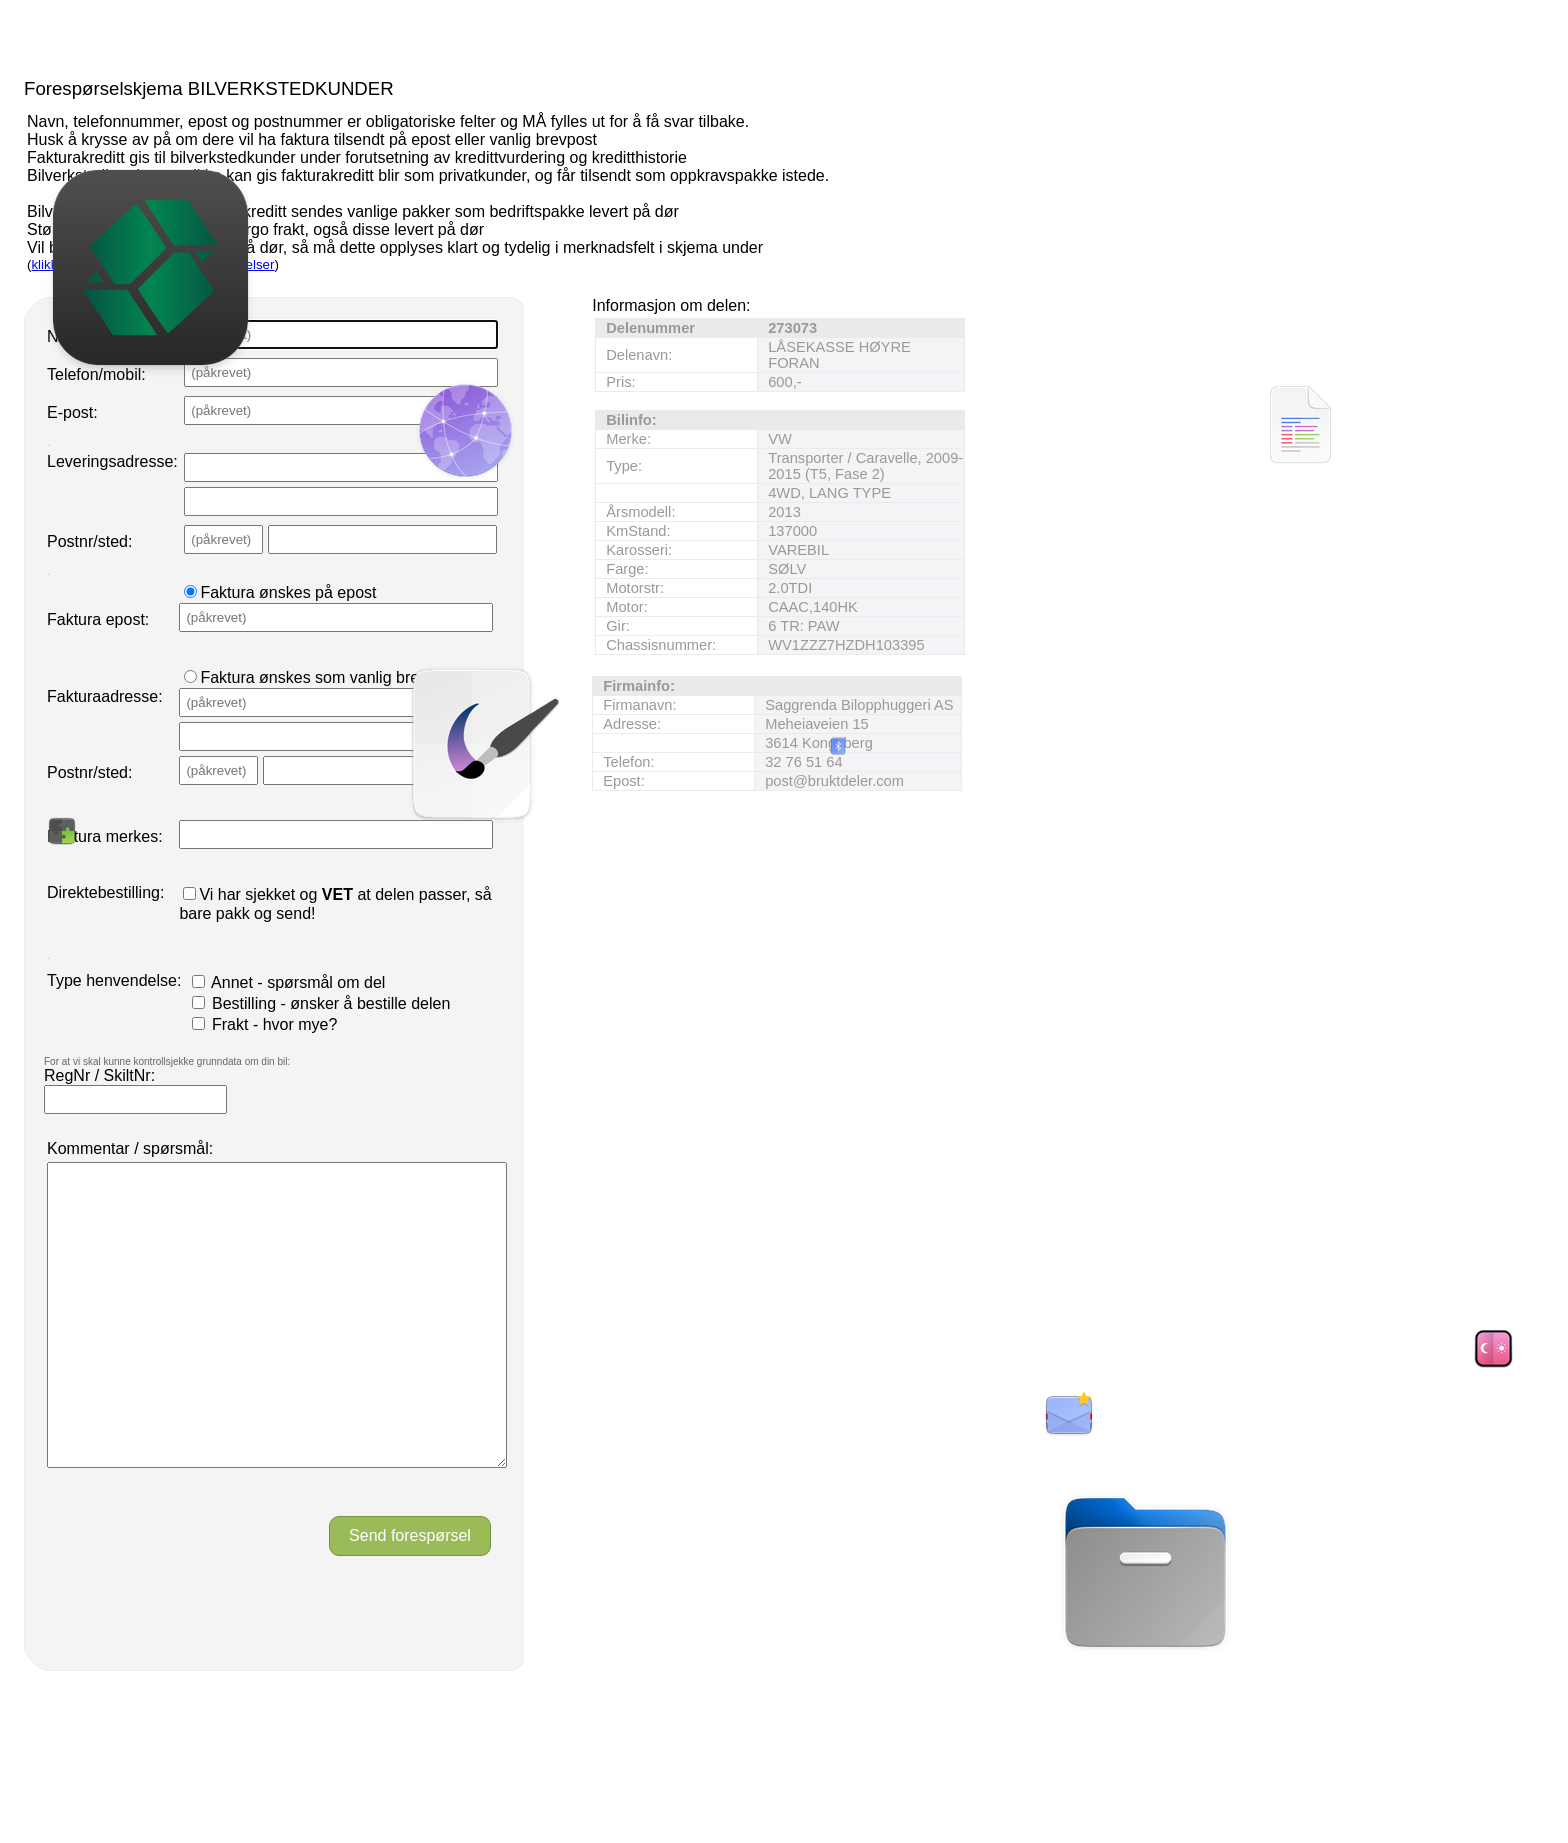  I want to click on create a new application or software project, so click(486, 744).